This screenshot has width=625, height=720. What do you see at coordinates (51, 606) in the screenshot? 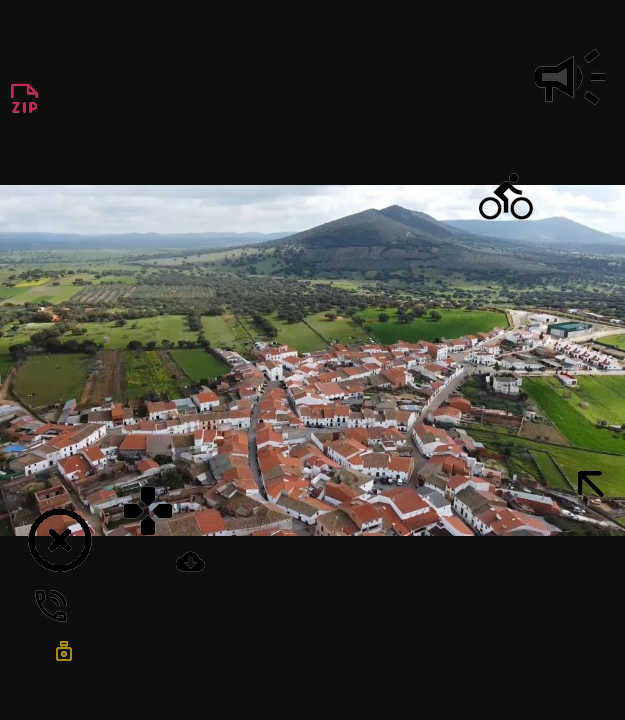
I see `indicates an active phone call in progress` at bounding box center [51, 606].